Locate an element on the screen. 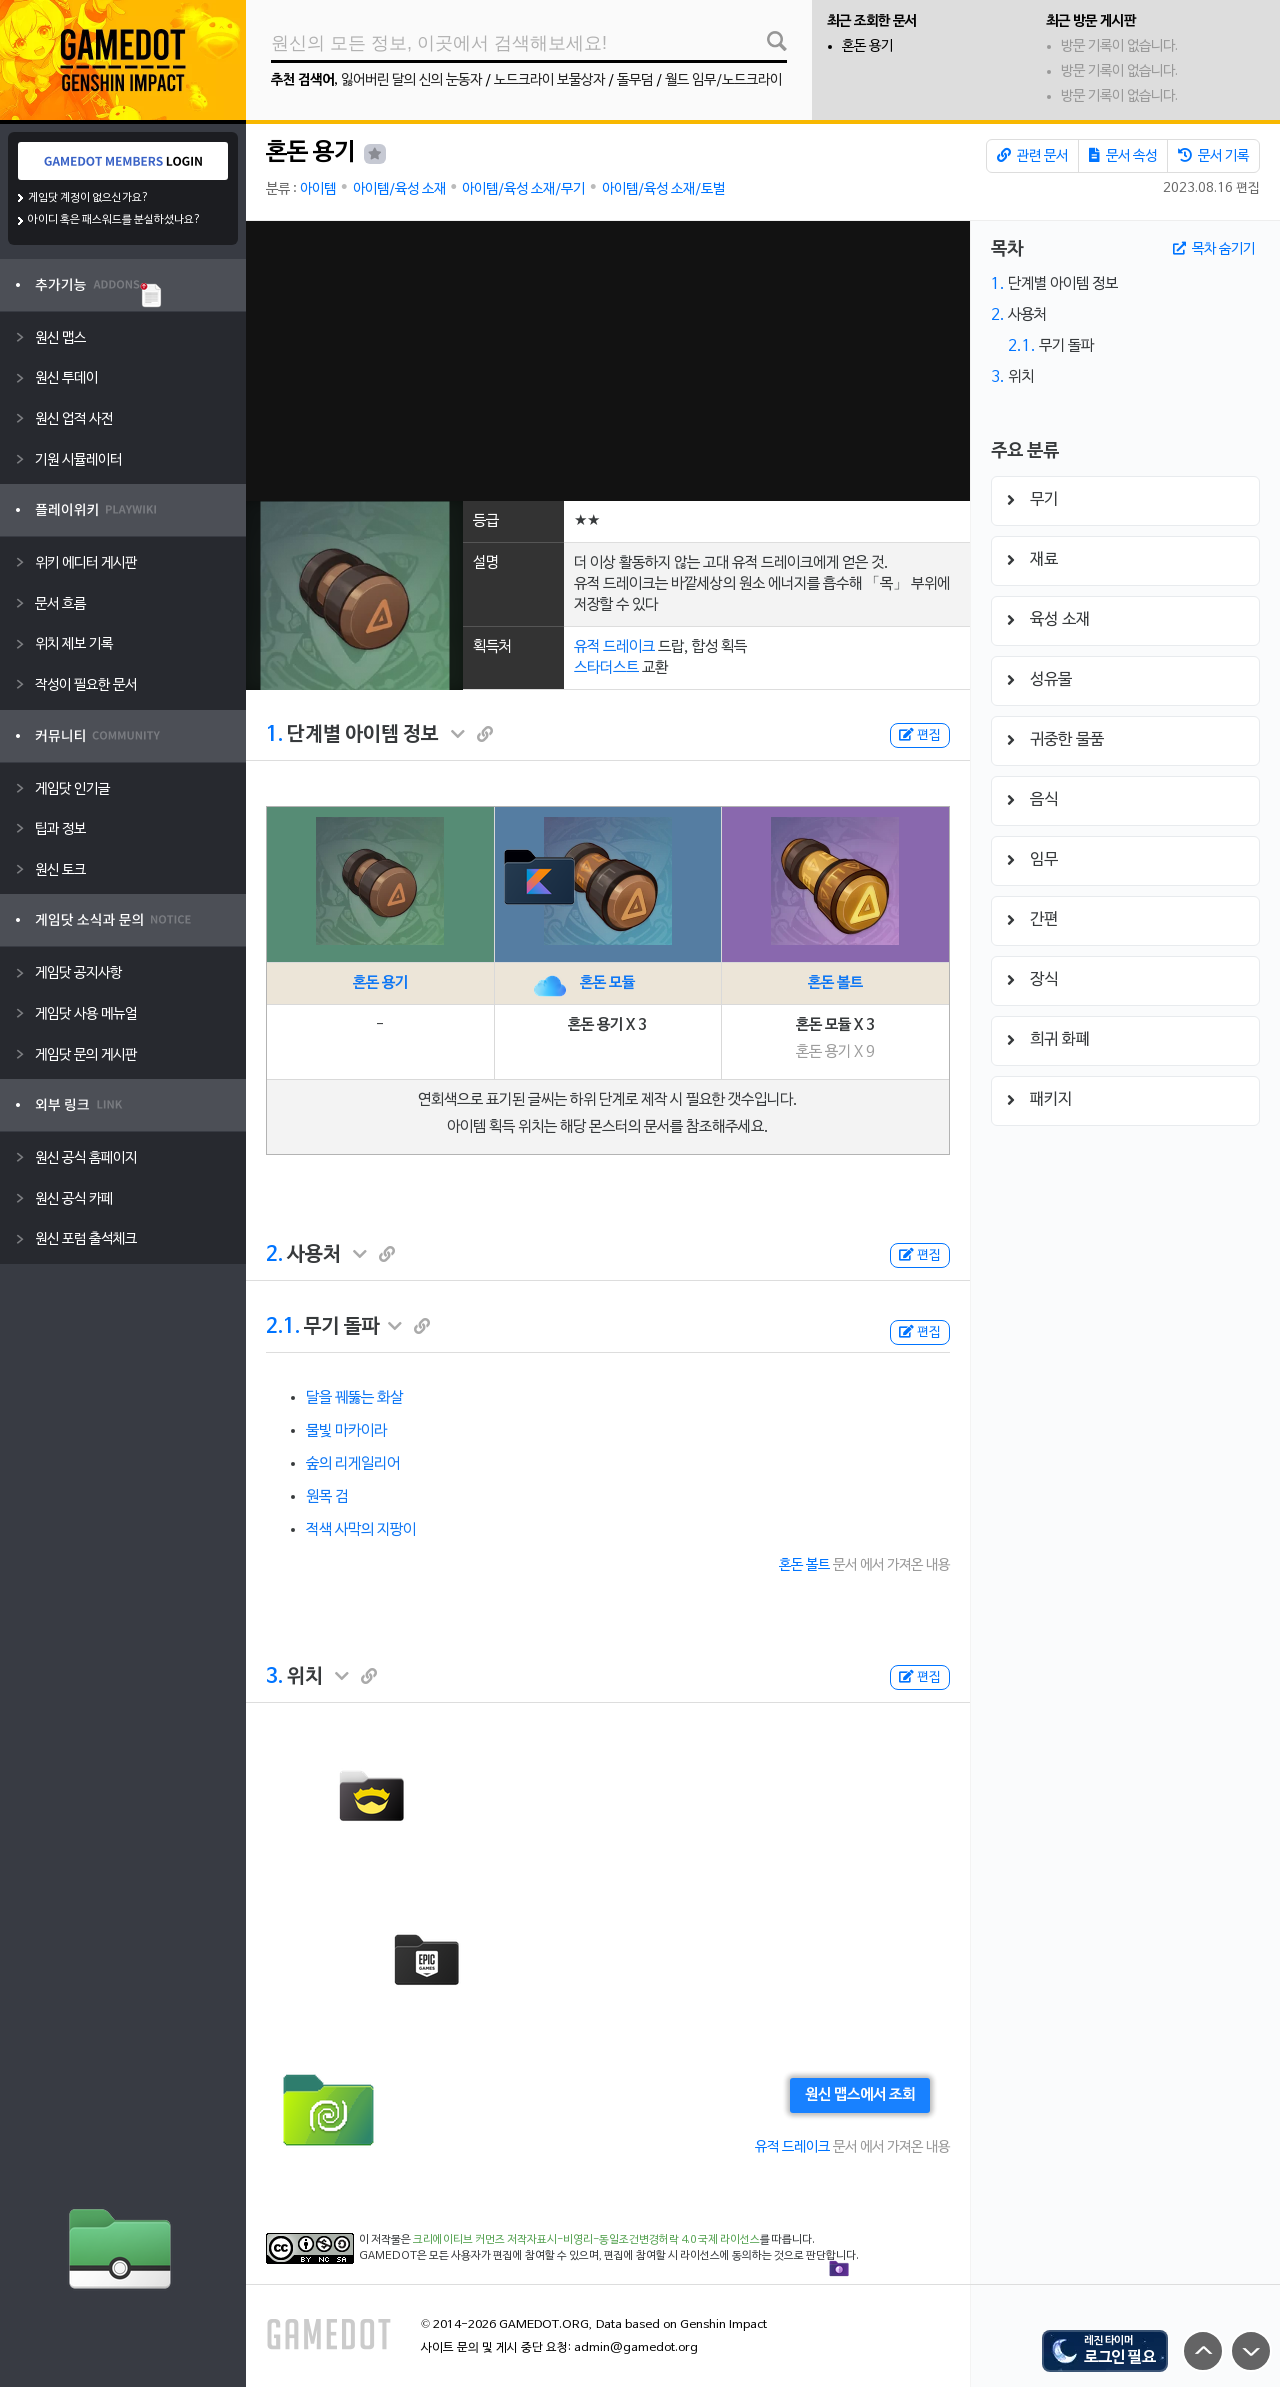 This screenshot has height=2387, width=1280. folder for storing pokémon-related files or games is located at coordinates (119, 2251).